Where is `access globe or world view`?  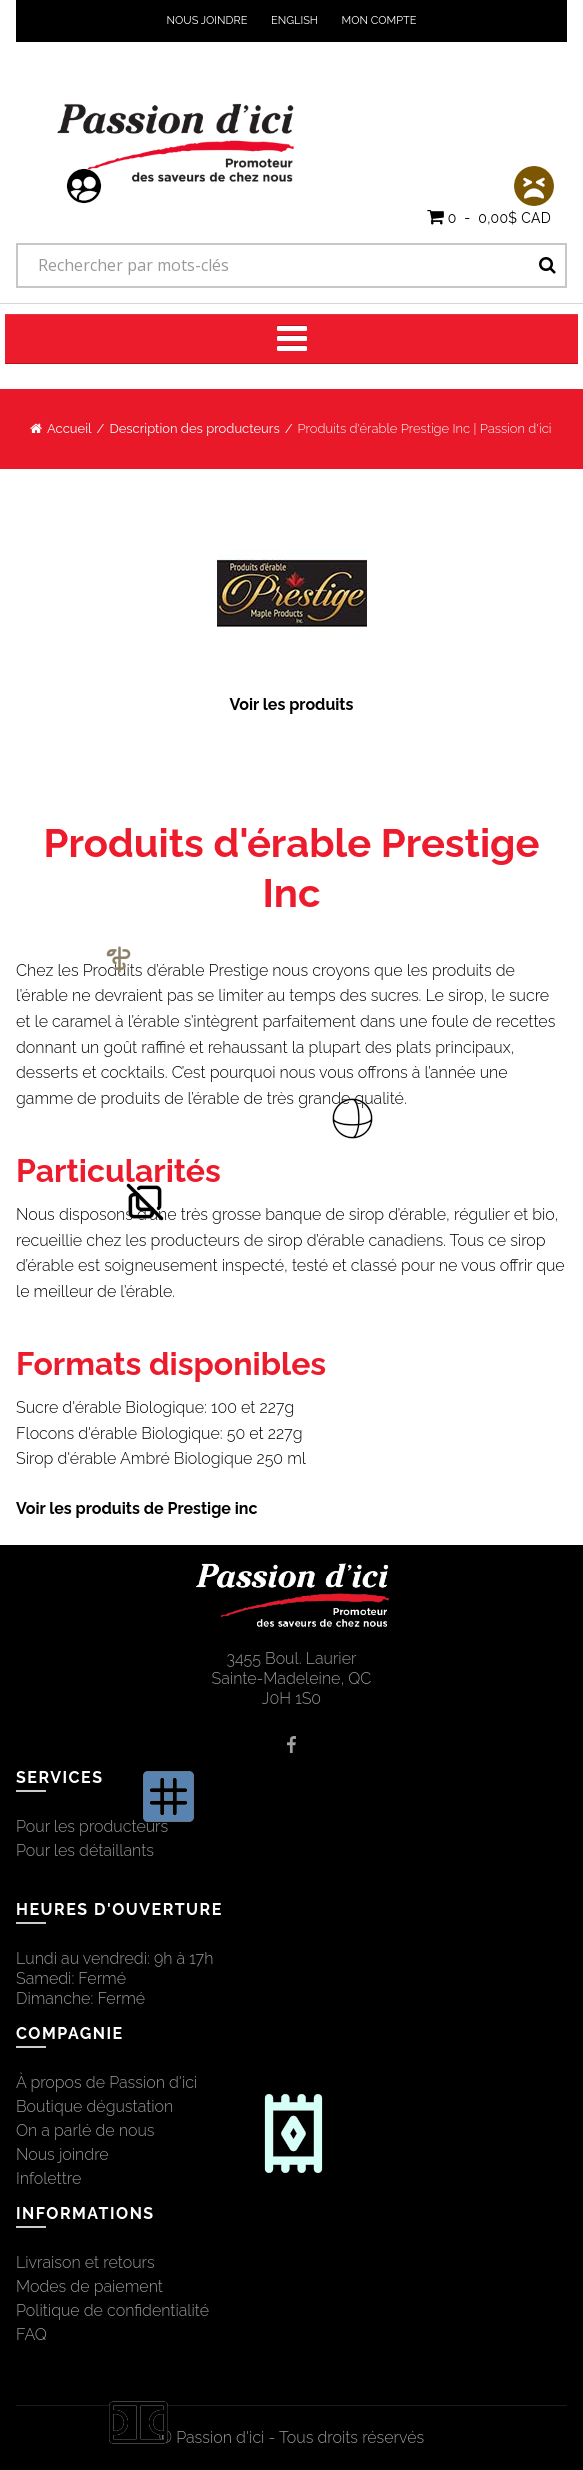
access globe or world view is located at coordinates (352, 1118).